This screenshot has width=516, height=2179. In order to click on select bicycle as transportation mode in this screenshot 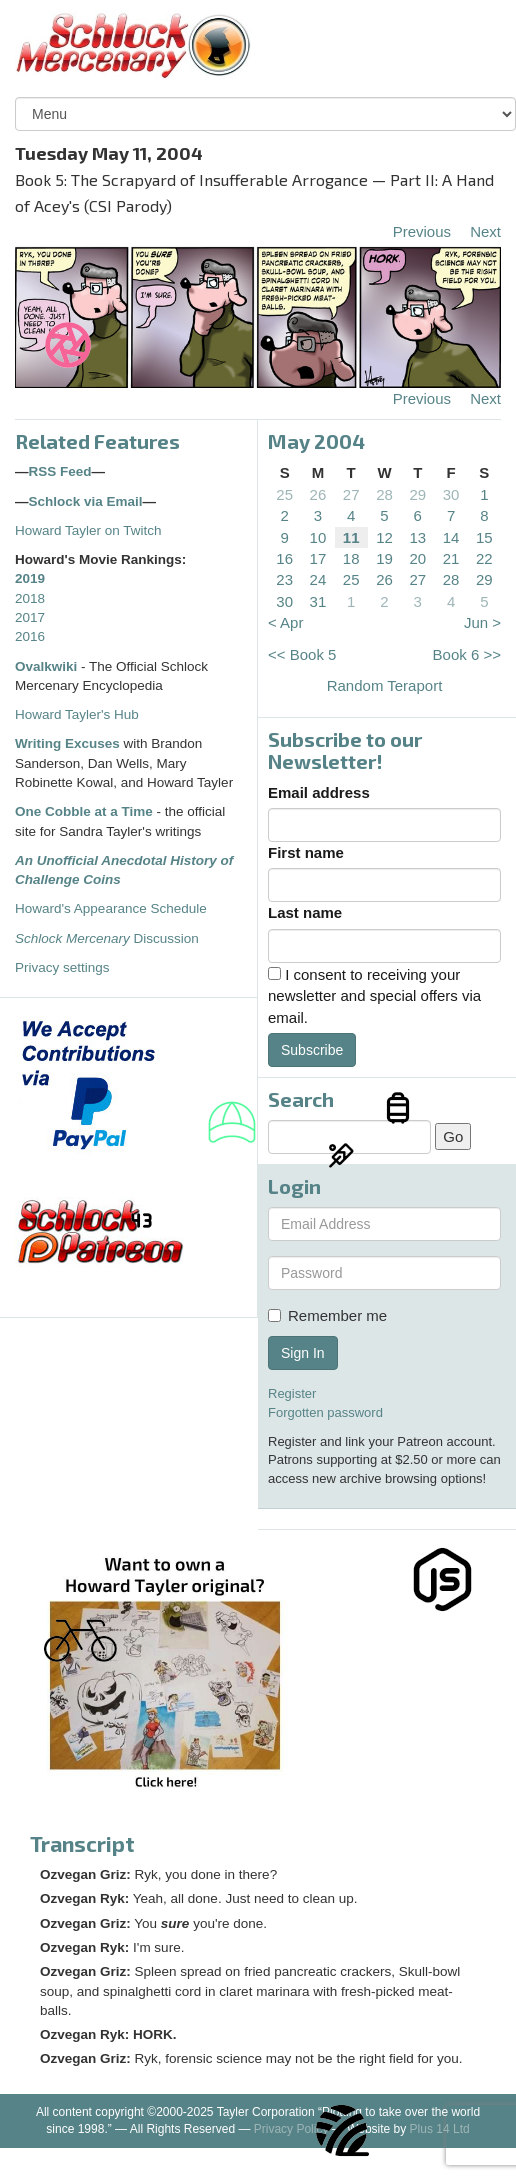, I will do `click(80, 1639)`.